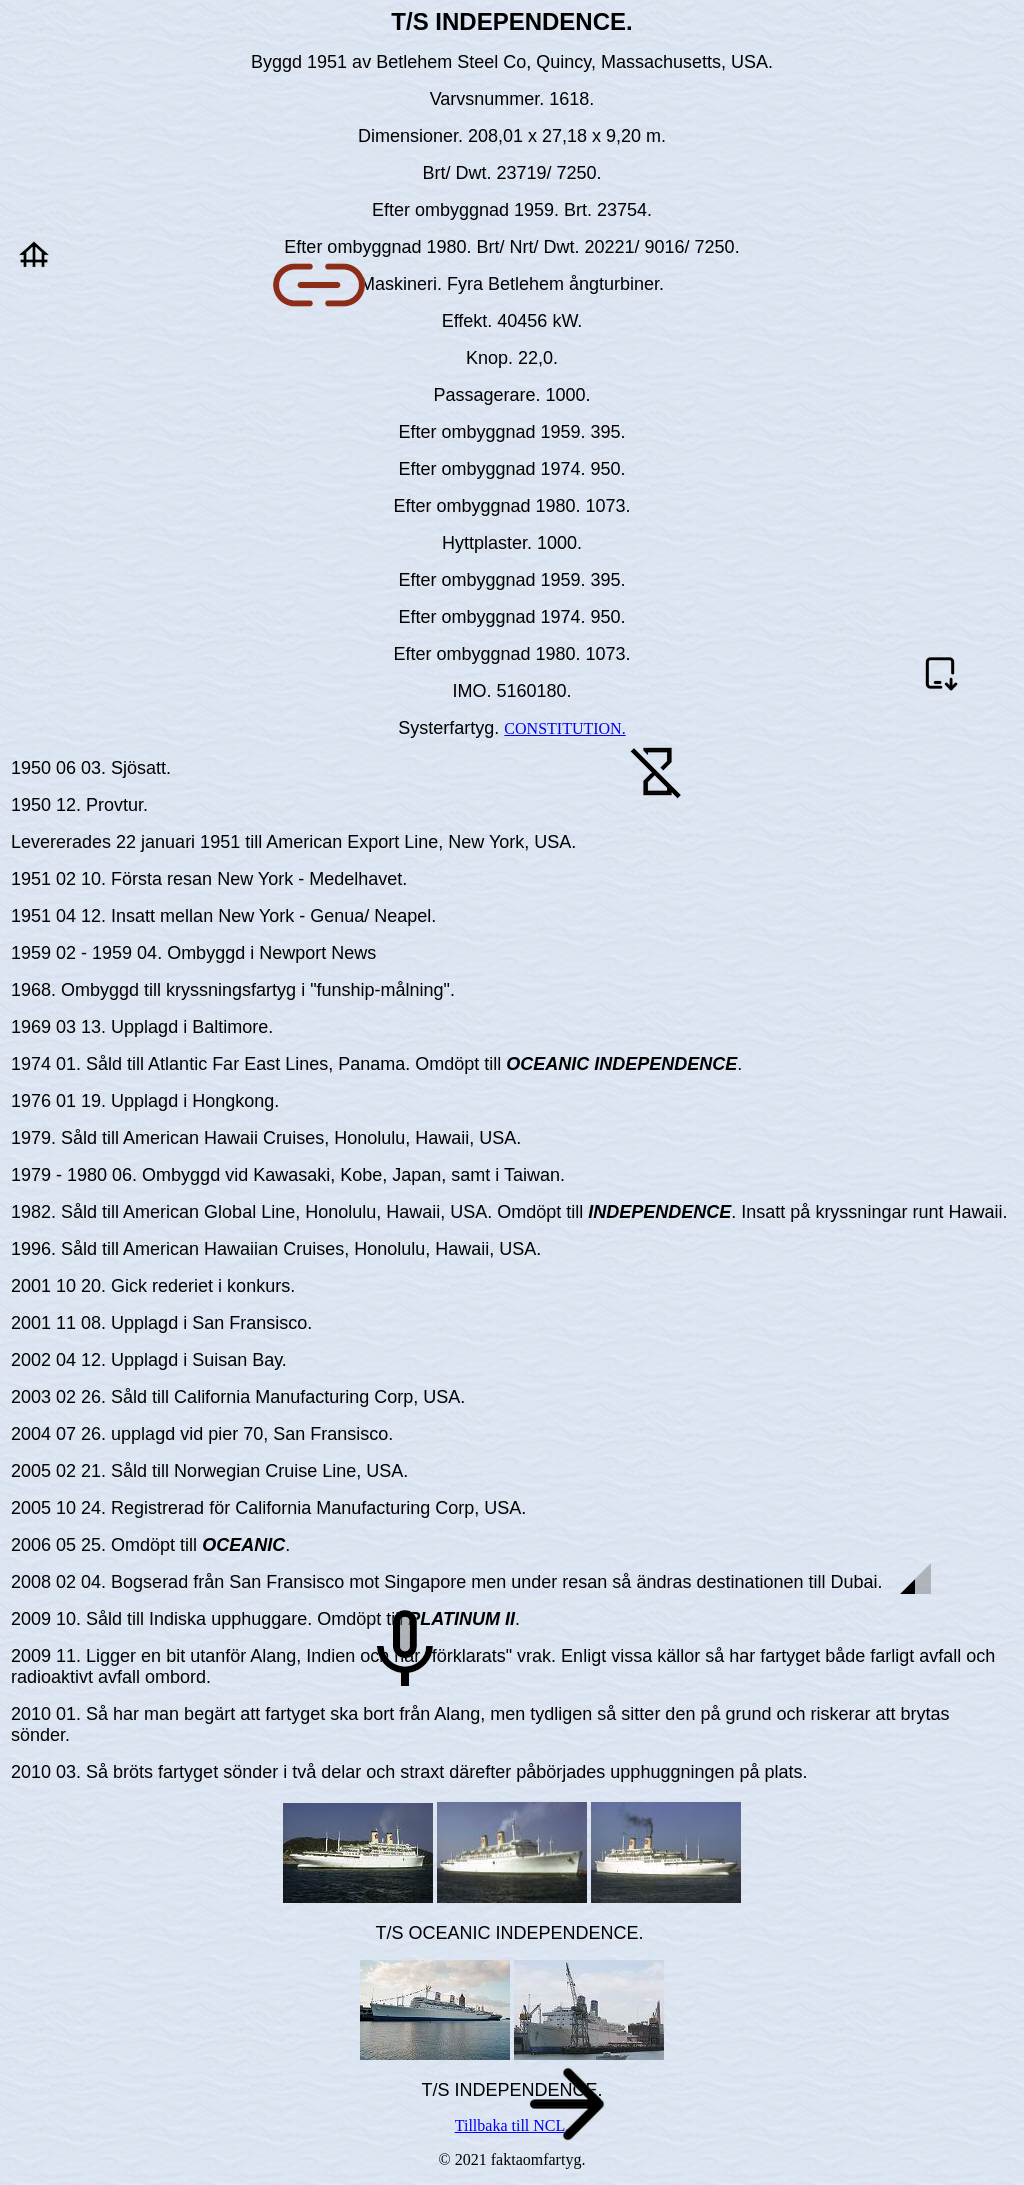 The image size is (1024, 2185). I want to click on copy link to clipboard, so click(319, 285).